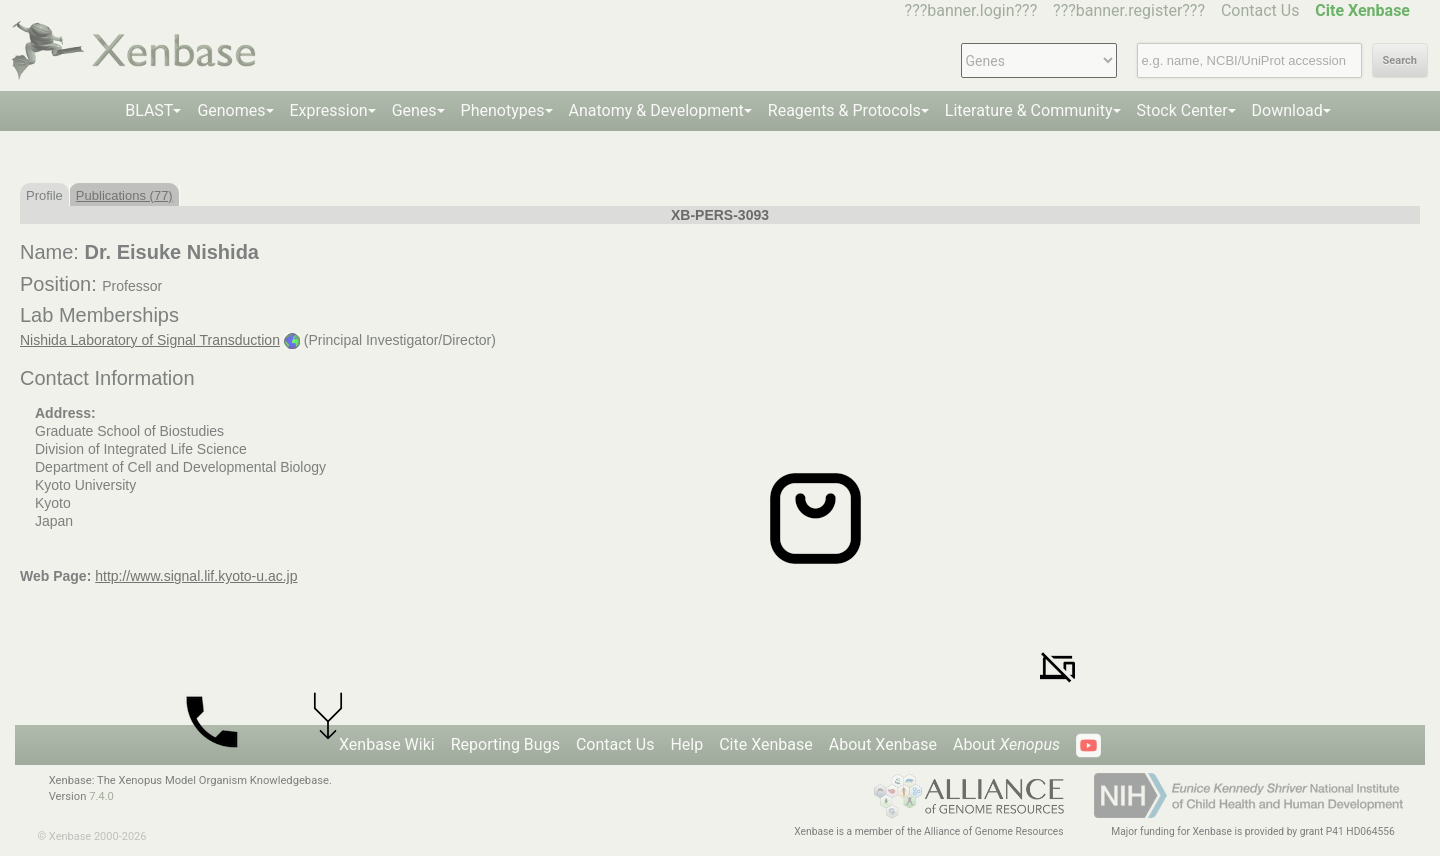  I want to click on device connection unavailable or disabled, so click(1057, 667).